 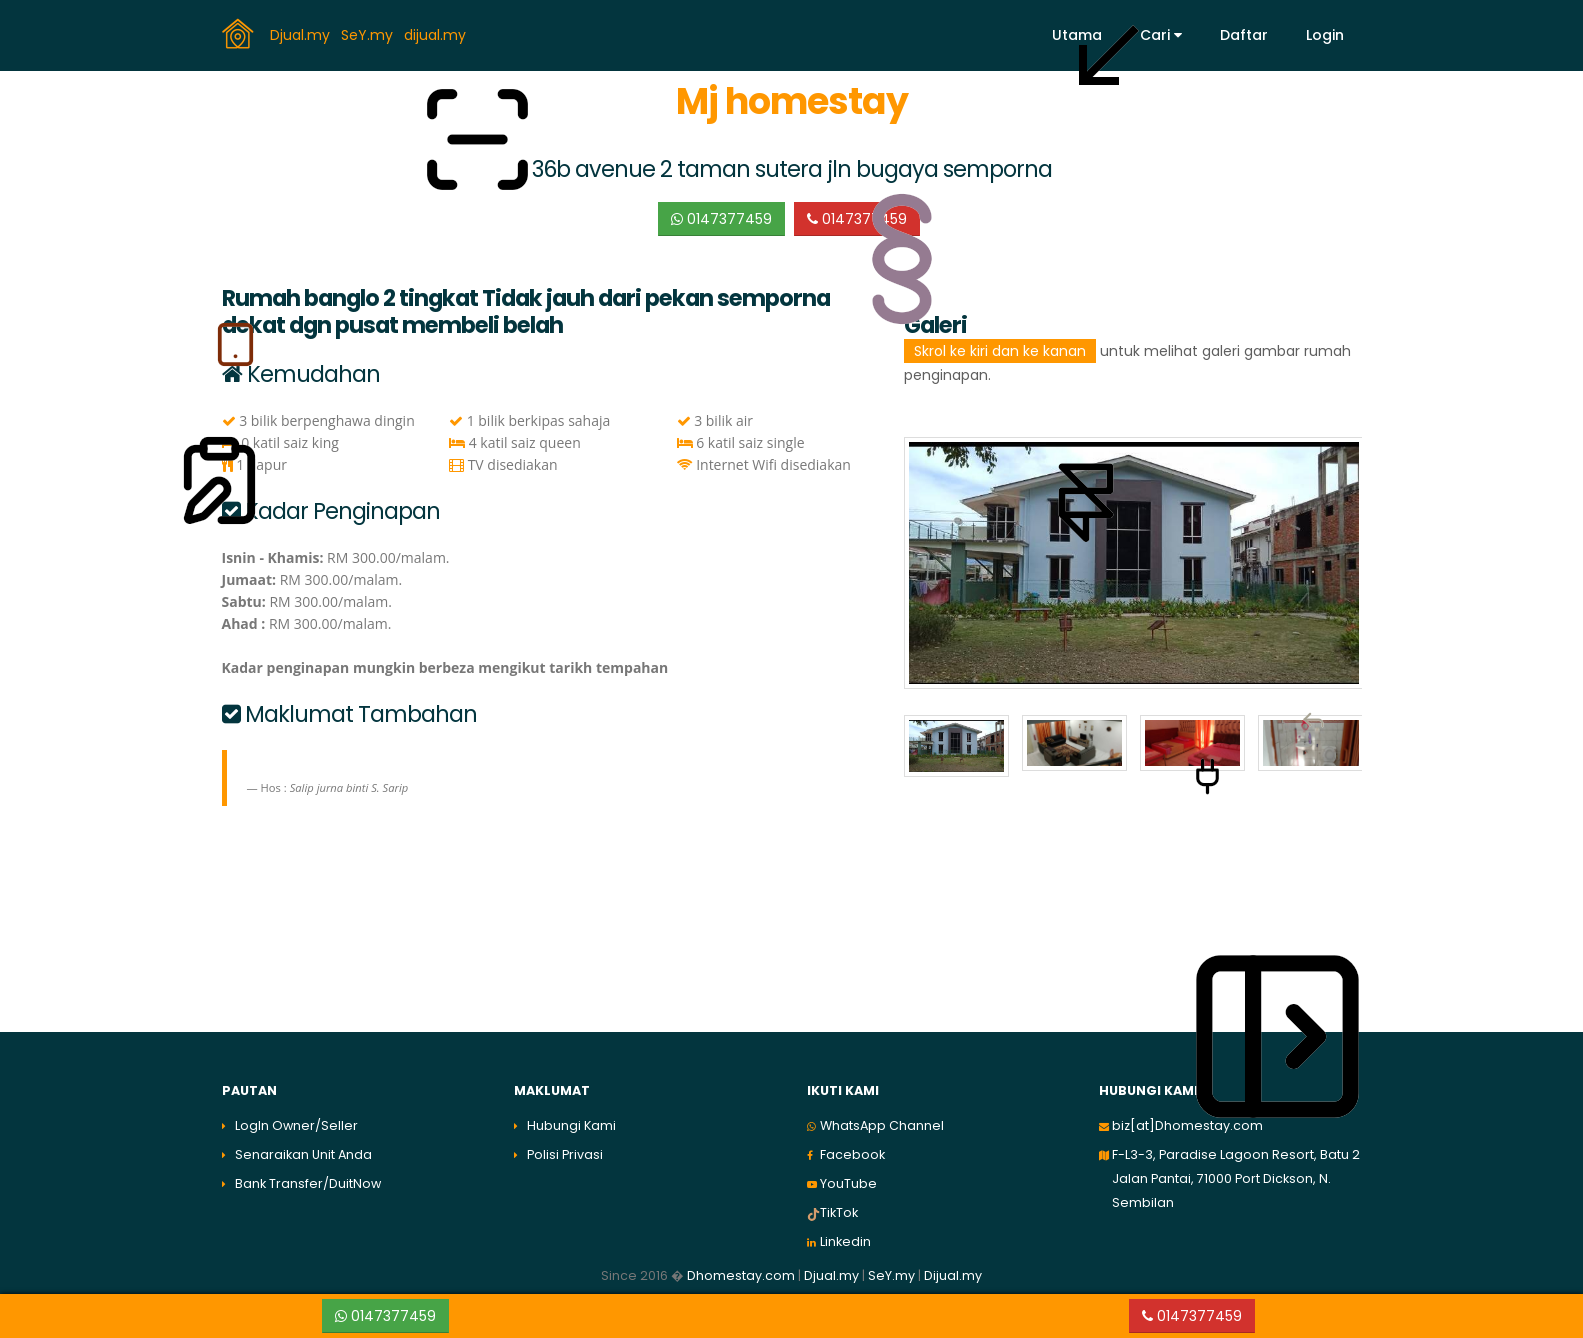 What do you see at coordinates (1086, 501) in the screenshot?
I see `open Framer design tool` at bounding box center [1086, 501].